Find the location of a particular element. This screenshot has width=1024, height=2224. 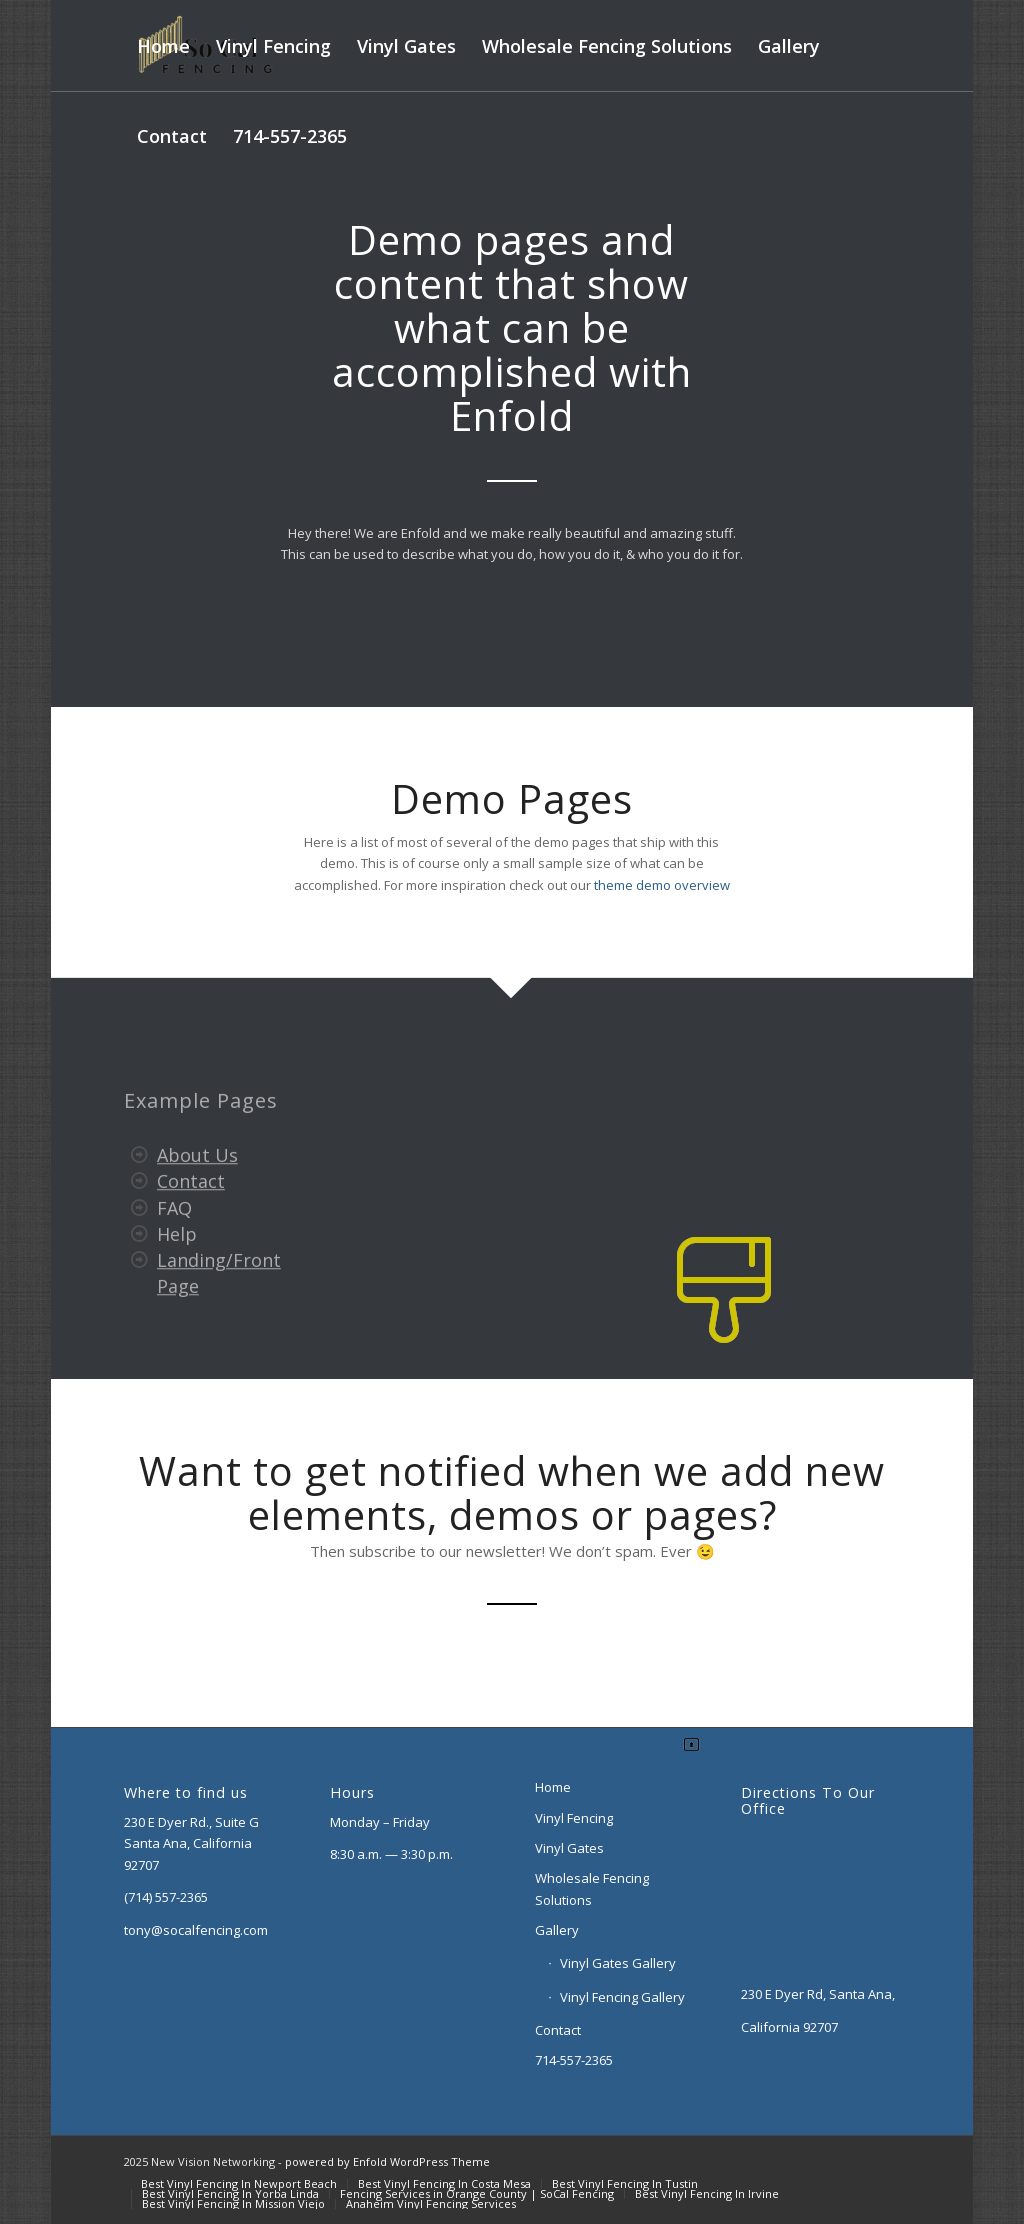

start screen sharing or presentation mode is located at coordinates (691, 1744).